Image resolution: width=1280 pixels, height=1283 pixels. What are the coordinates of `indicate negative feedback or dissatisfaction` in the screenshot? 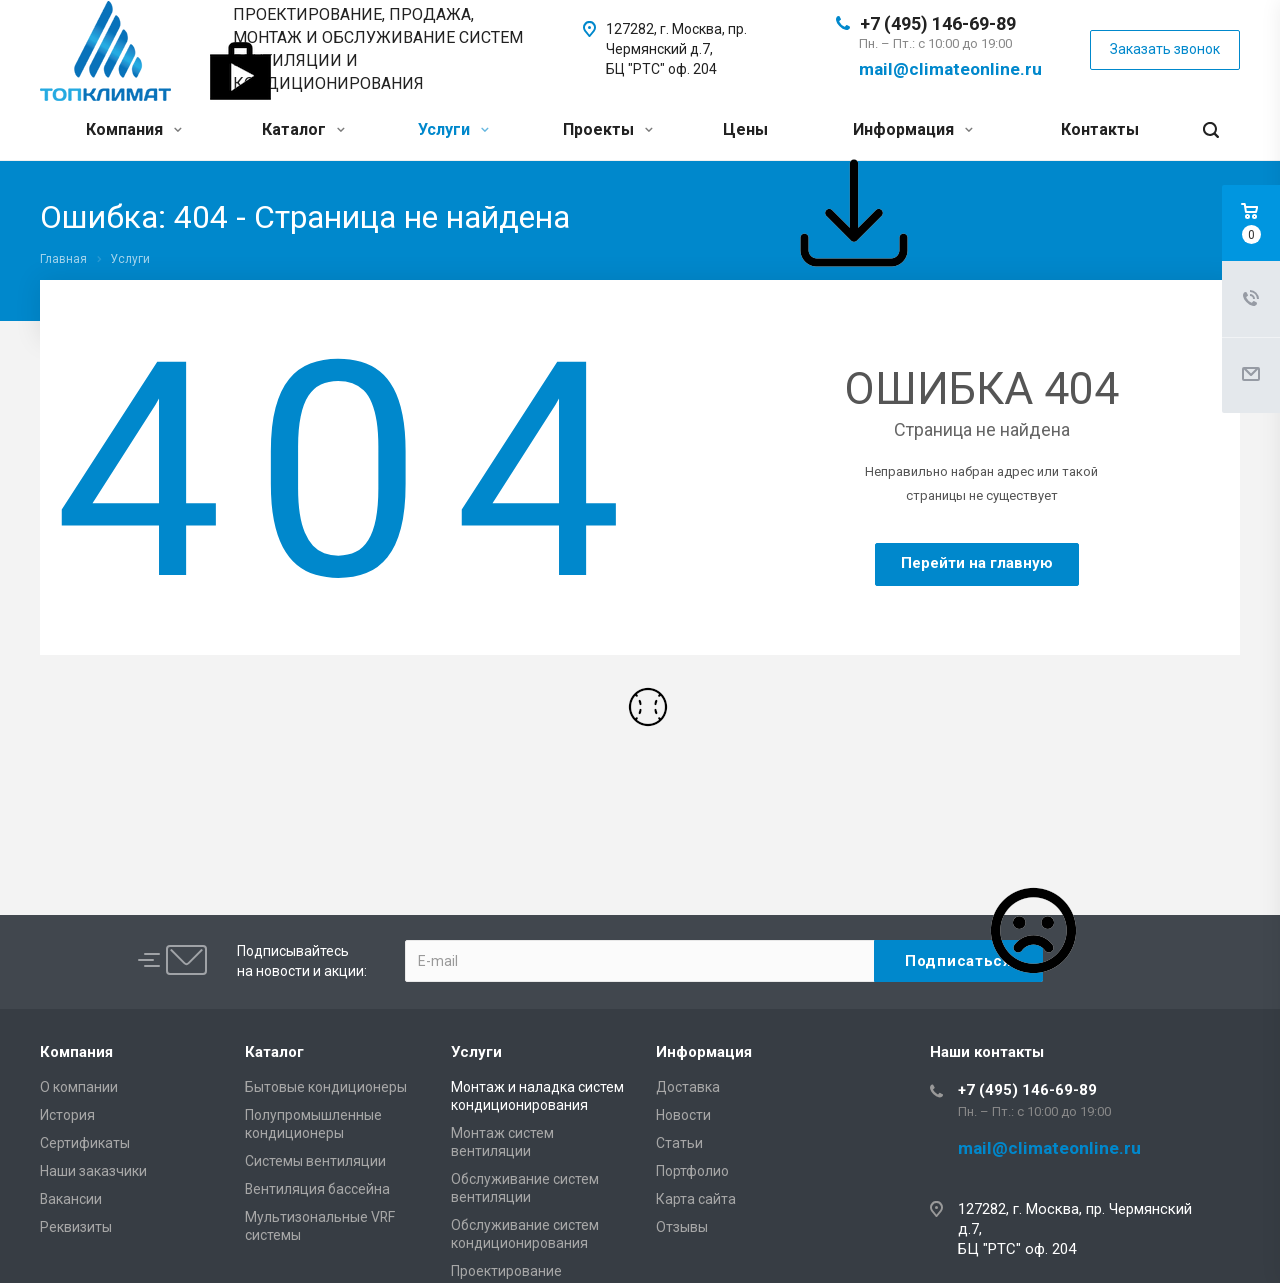 It's located at (1033, 930).